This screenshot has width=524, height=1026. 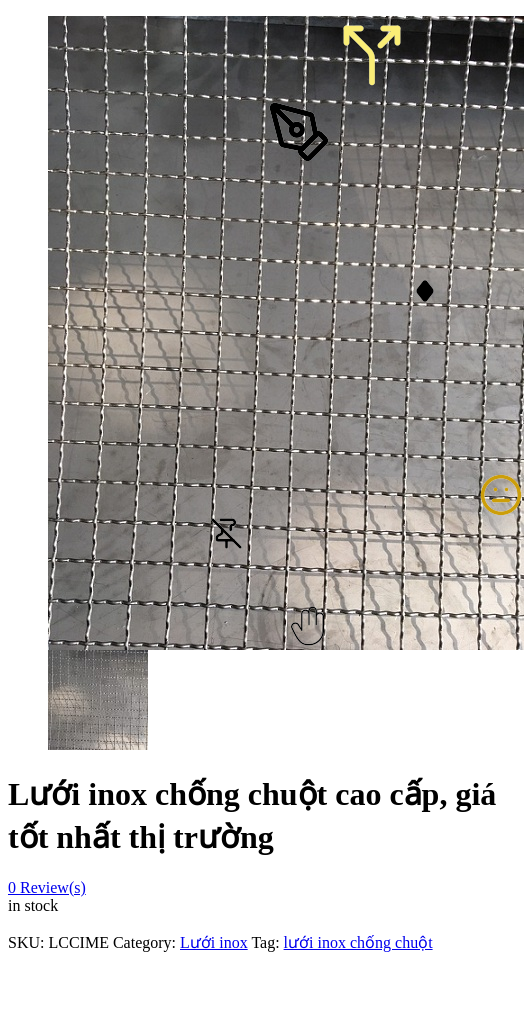 I want to click on rate your experience as neutral, so click(x=501, y=495).